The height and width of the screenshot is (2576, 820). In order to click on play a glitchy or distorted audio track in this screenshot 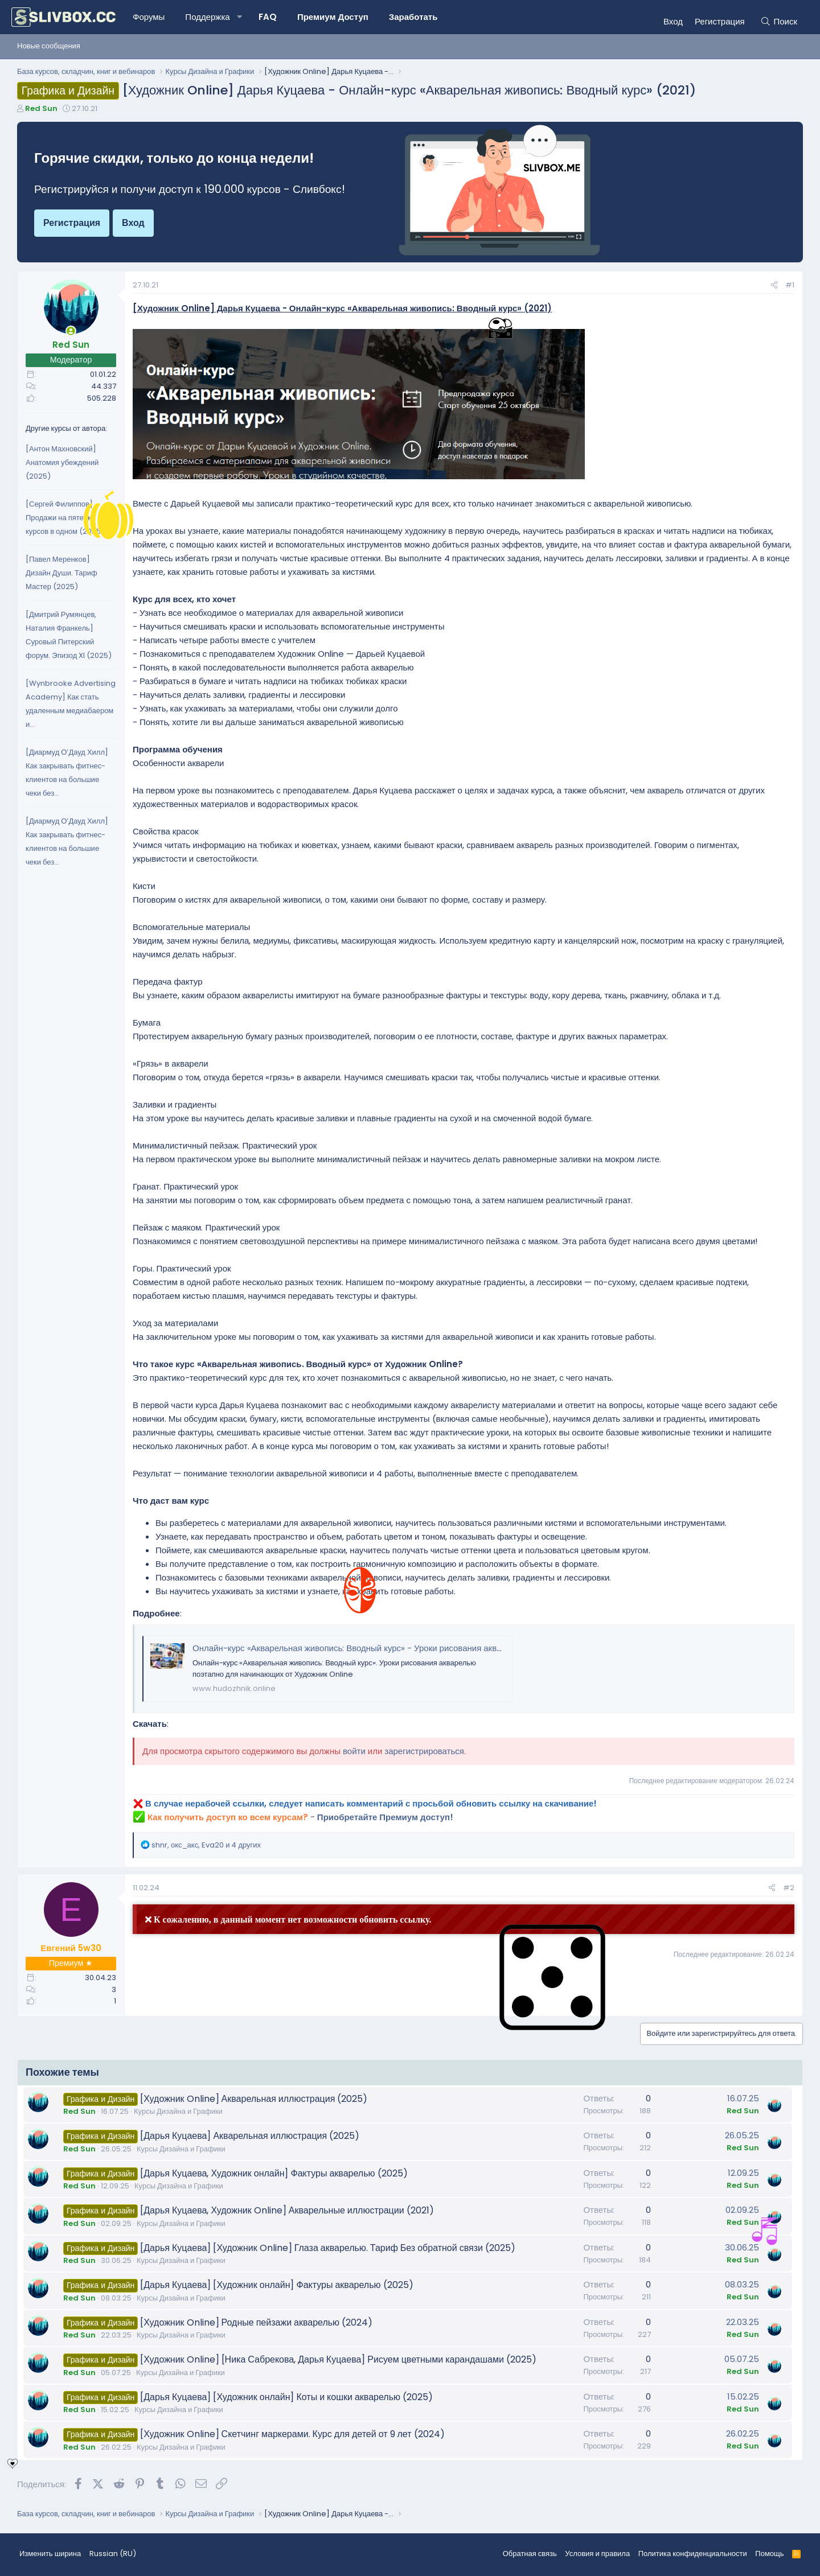, I will do `click(765, 2231)`.